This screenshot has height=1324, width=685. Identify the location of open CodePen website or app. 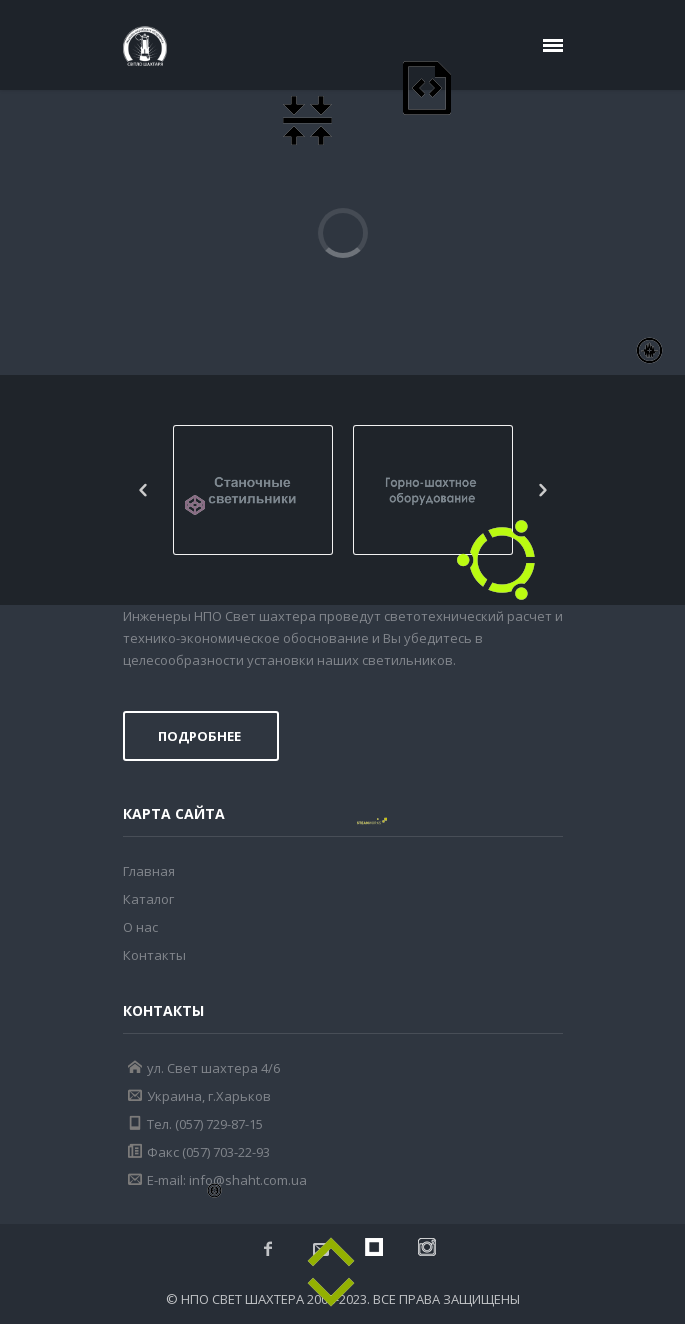
(195, 505).